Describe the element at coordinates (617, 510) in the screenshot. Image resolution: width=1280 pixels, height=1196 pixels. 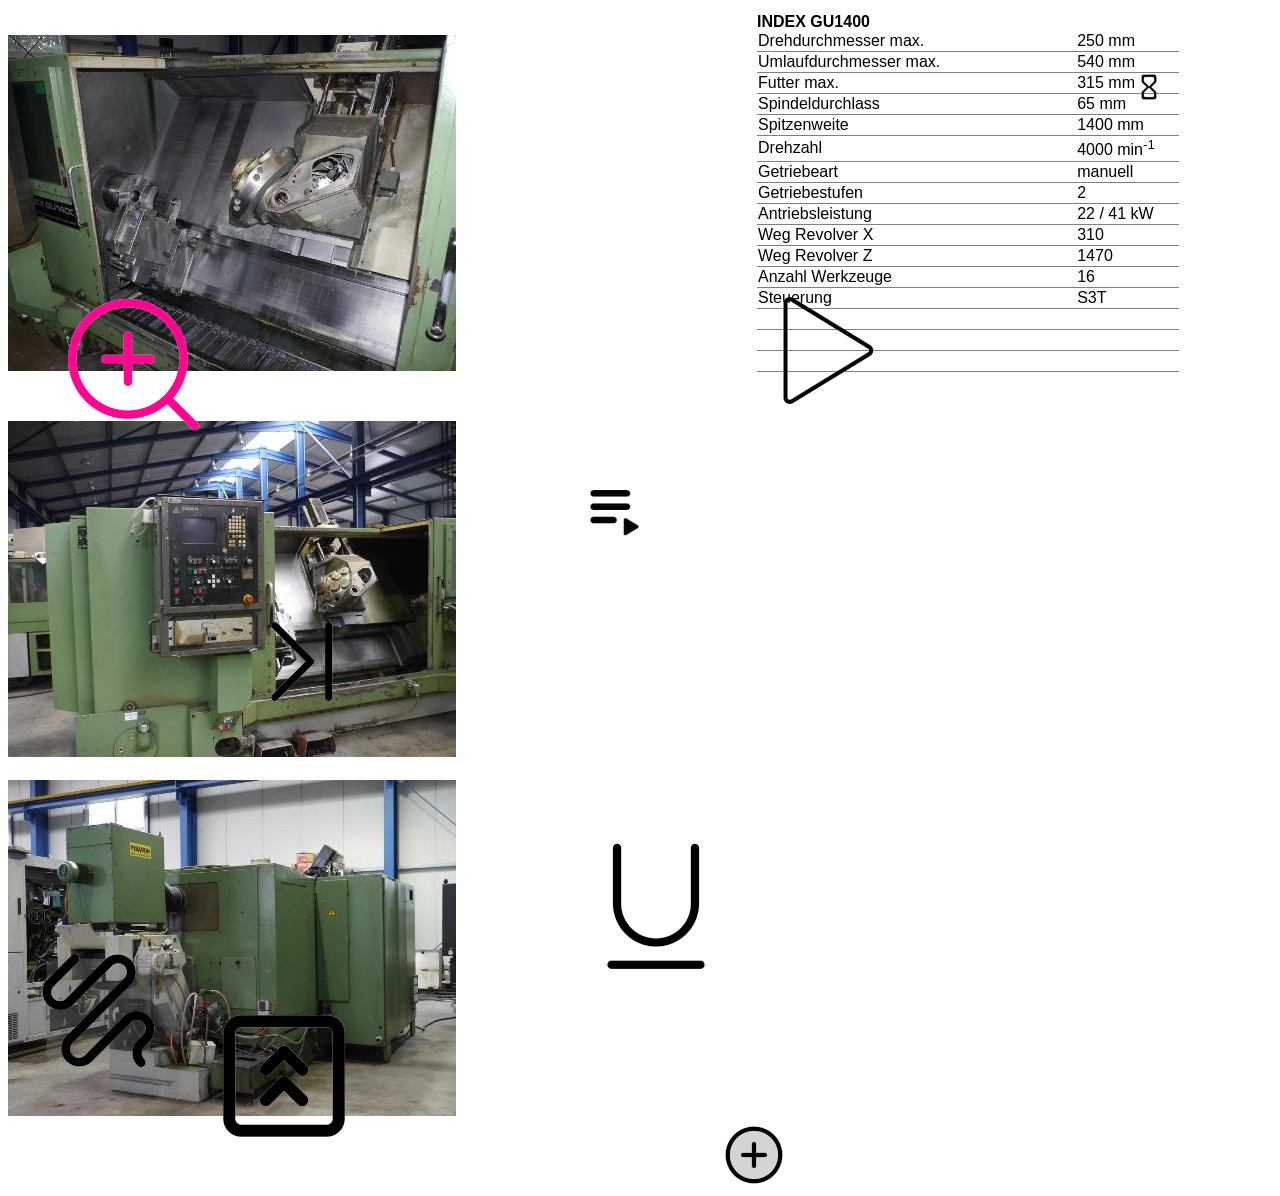
I see `play all items in a playlist` at that location.